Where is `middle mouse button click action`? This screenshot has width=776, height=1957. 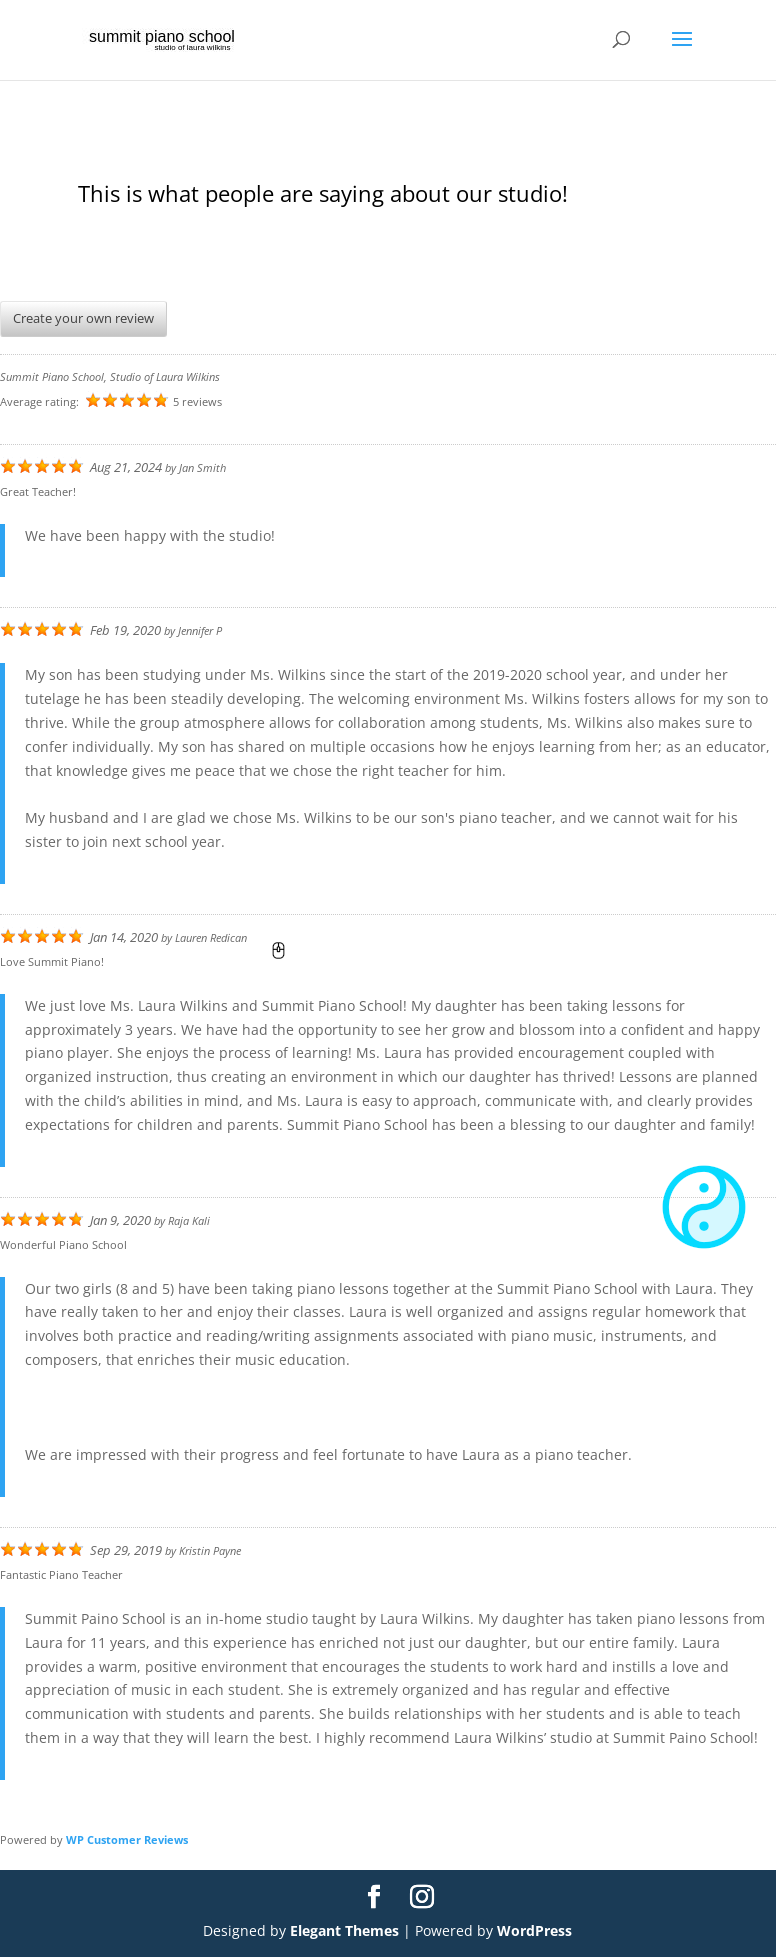 middle mouse button click action is located at coordinates (278, 950).